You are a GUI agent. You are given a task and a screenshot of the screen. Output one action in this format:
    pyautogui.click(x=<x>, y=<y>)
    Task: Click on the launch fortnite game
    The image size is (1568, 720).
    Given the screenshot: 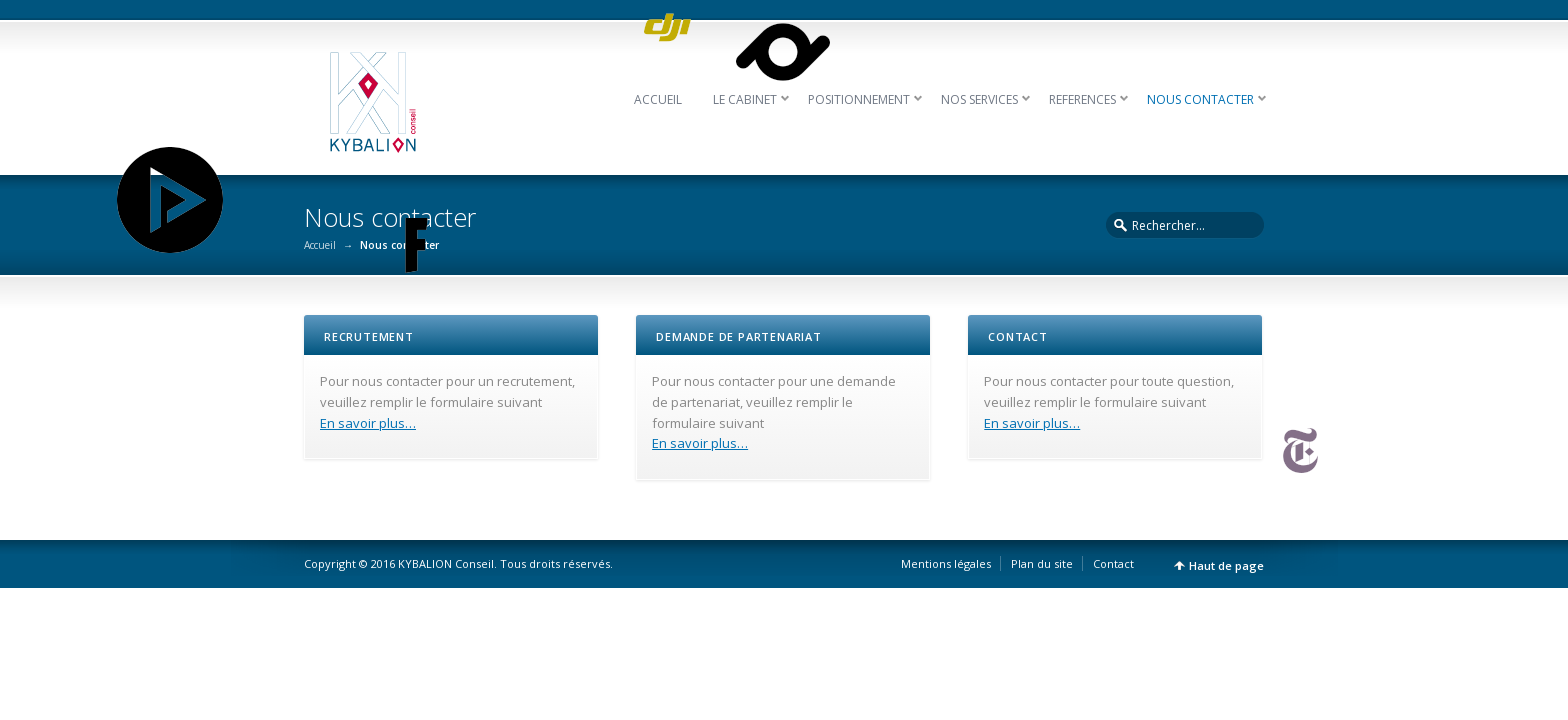 What is the action you would take?
    pyautogui.click(x=416, y=245)
    